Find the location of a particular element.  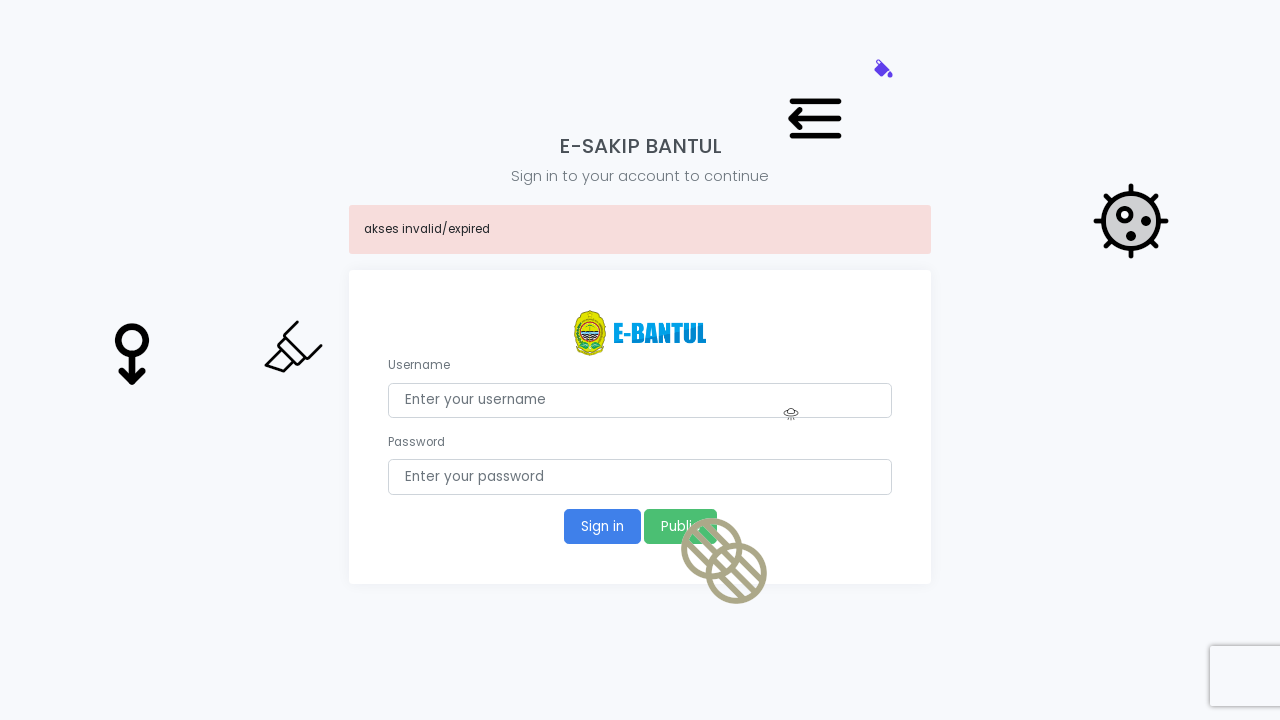

access sci-fi or space-themed content is located at coordinates (791, 414).